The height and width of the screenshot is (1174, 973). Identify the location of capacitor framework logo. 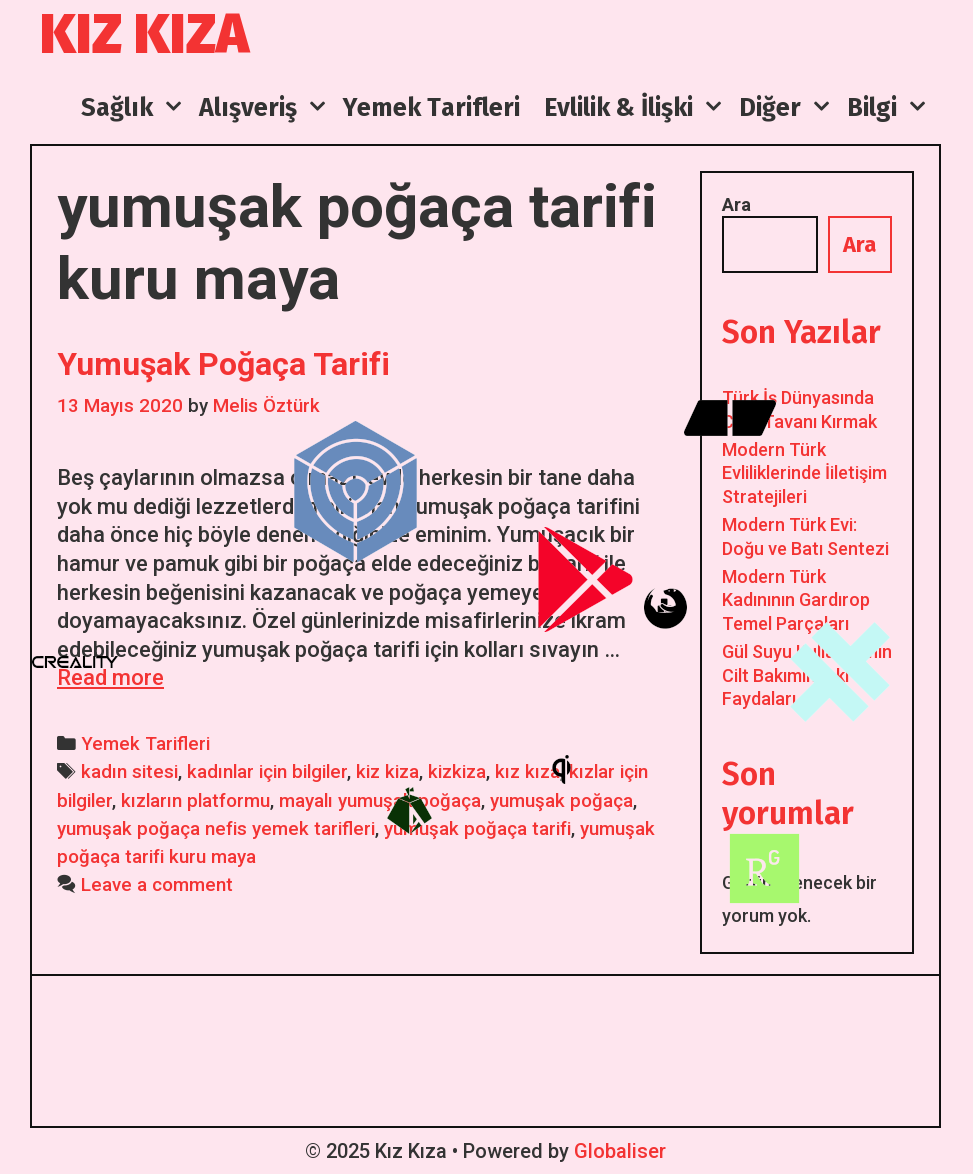
(840, 672).